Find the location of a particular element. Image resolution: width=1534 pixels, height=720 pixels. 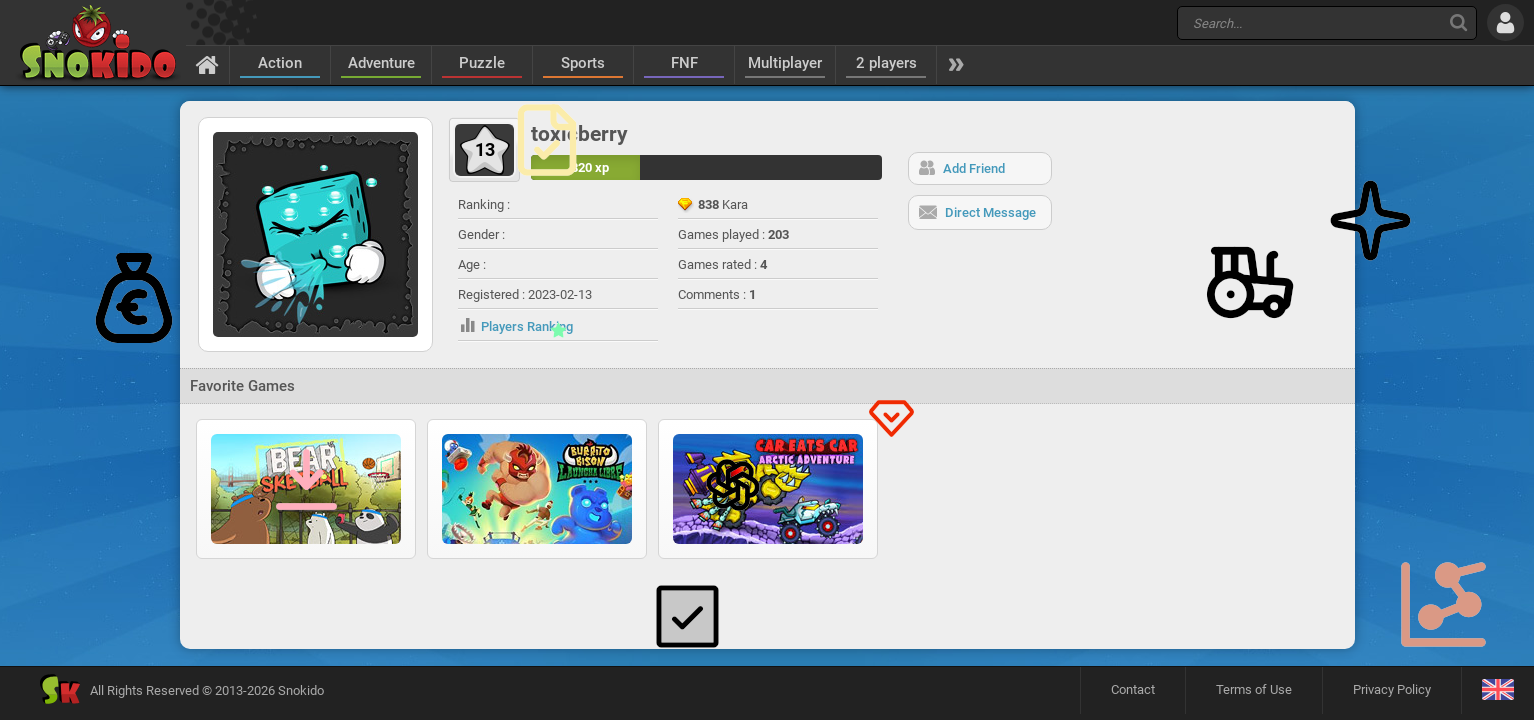

open my oppo account or services is located at coordinates (891, 416).